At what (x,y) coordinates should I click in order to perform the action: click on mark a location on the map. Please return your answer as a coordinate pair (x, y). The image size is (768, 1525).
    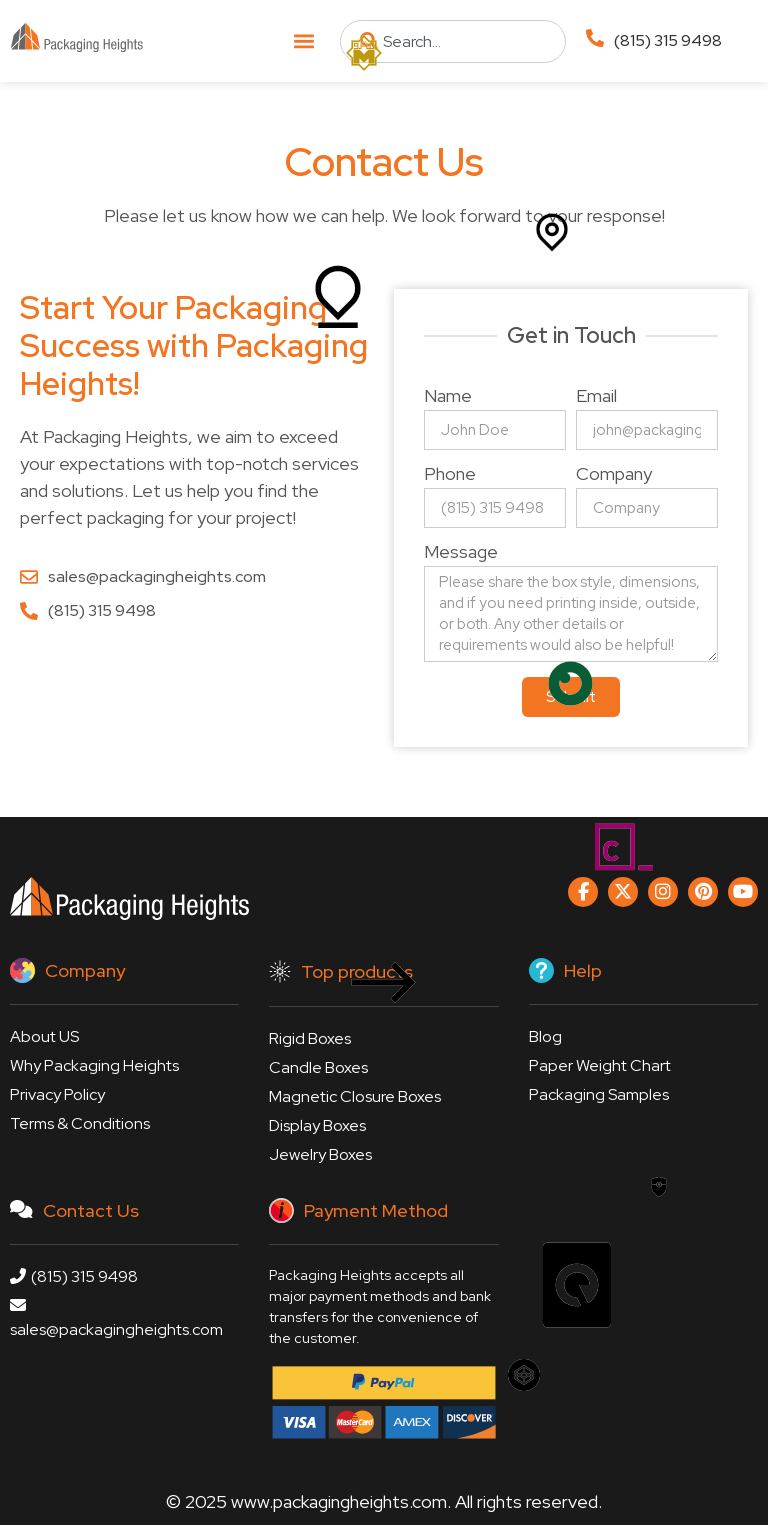
    Looking at the image, I should click on (552, 231).